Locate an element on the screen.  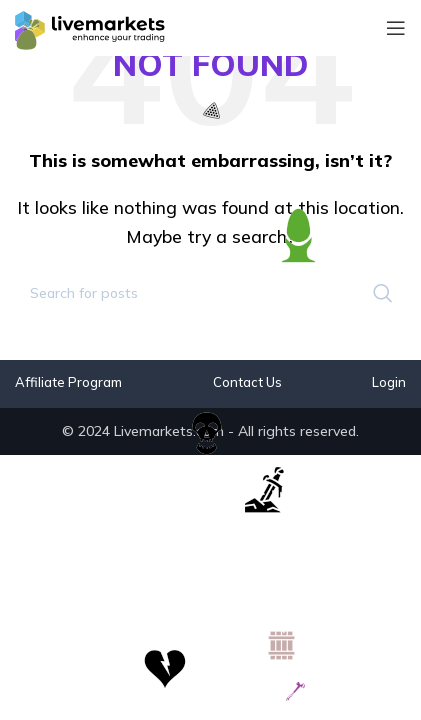
dark humor or comedy category in a game is located at coordinates (206, 433).